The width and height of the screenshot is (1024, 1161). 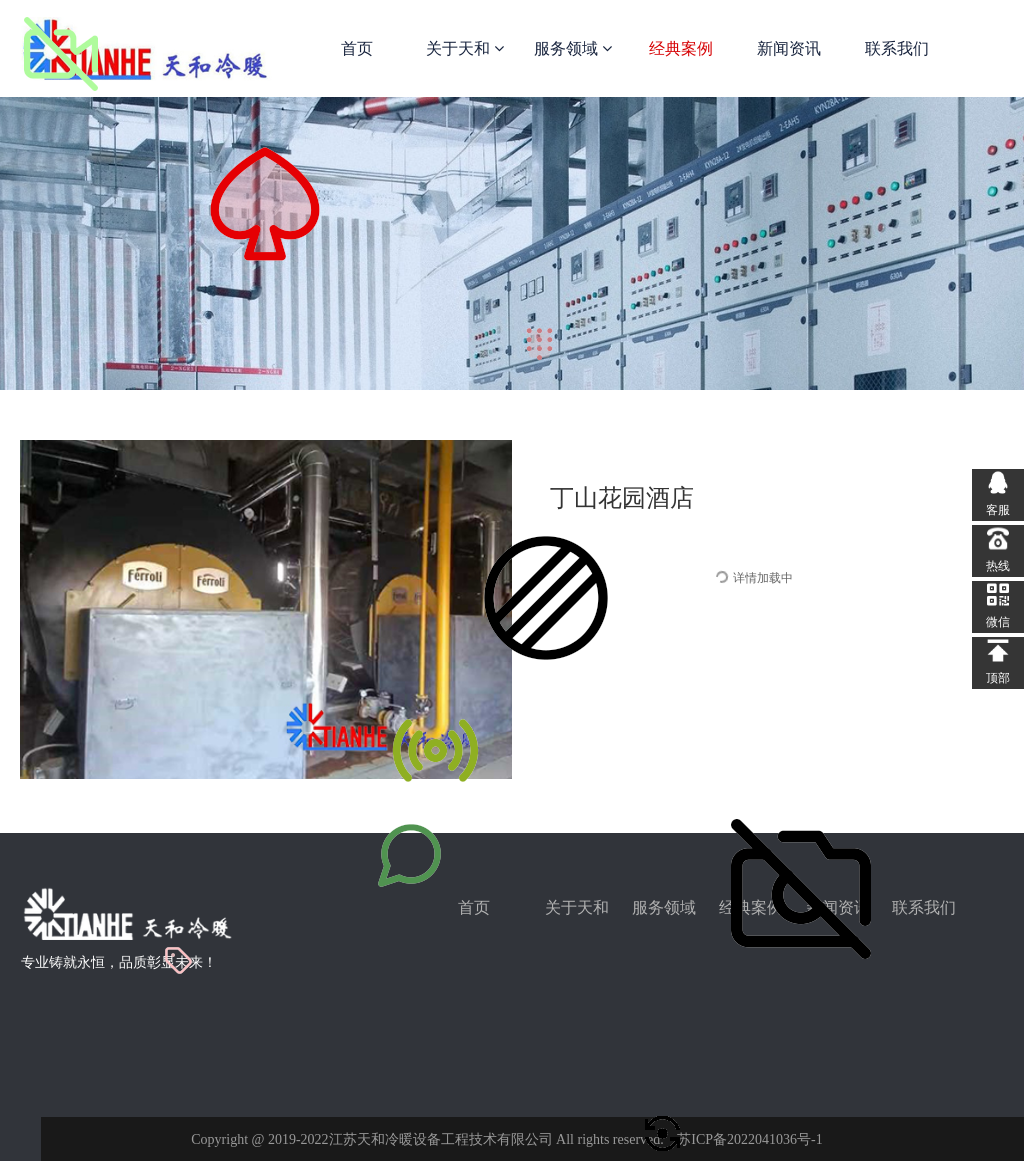 I want to click on playing cards or card game feature, so click(x=265, y=206).